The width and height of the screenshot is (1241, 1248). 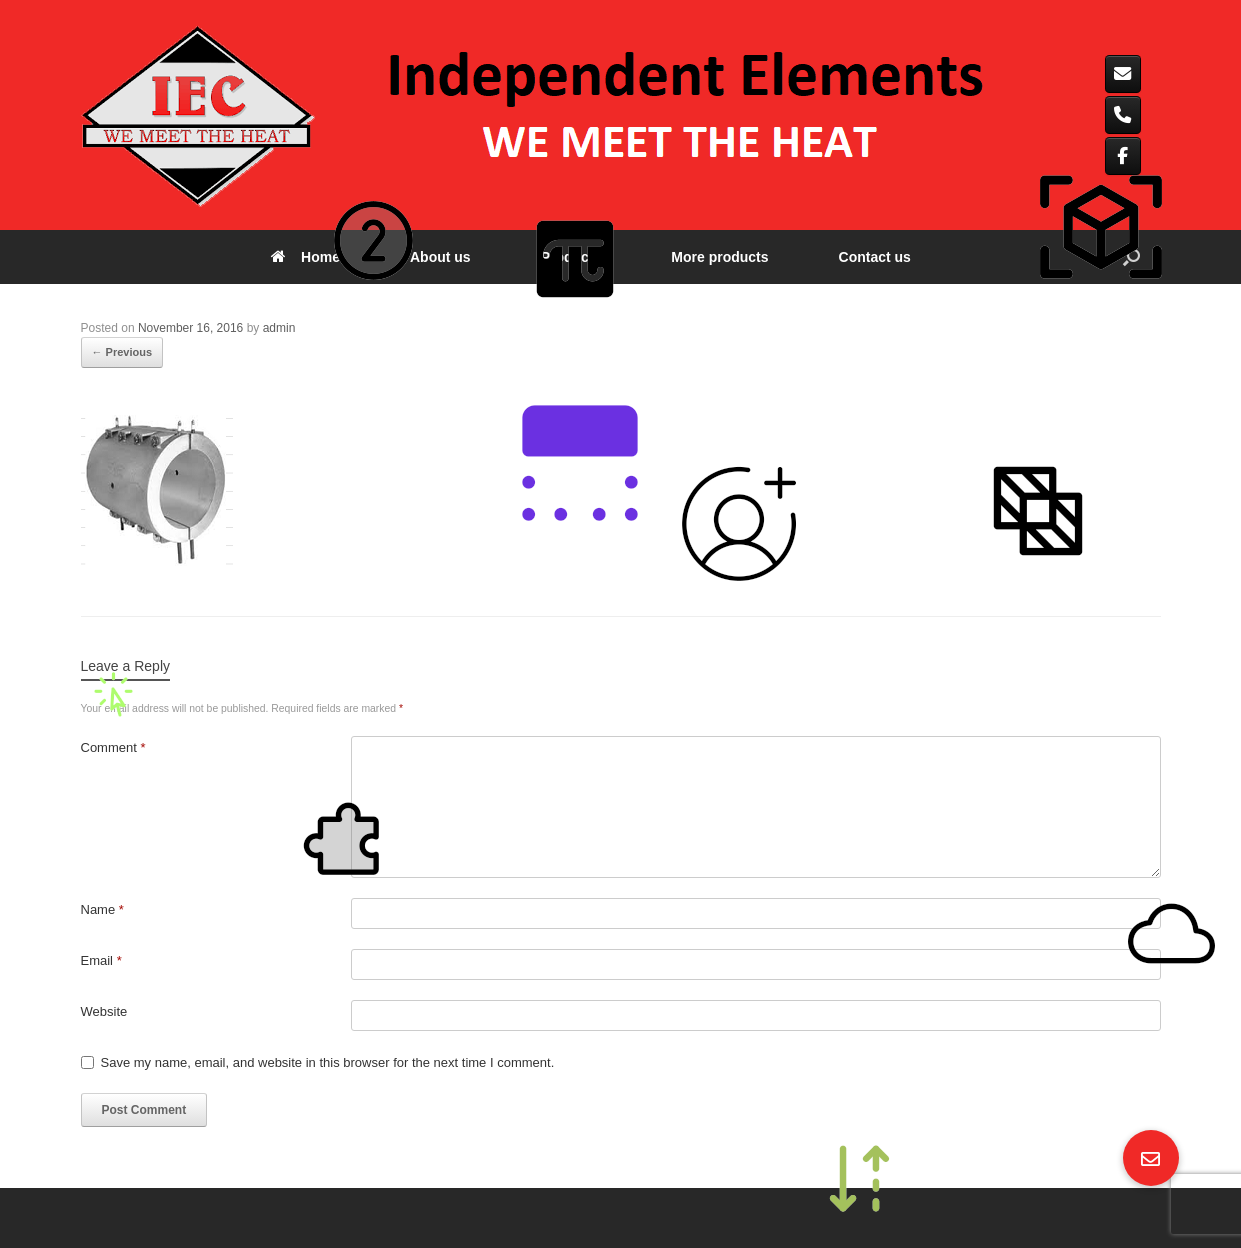 I want to click on exclude overlapping areas from selection, so click(x=1038, y=511).